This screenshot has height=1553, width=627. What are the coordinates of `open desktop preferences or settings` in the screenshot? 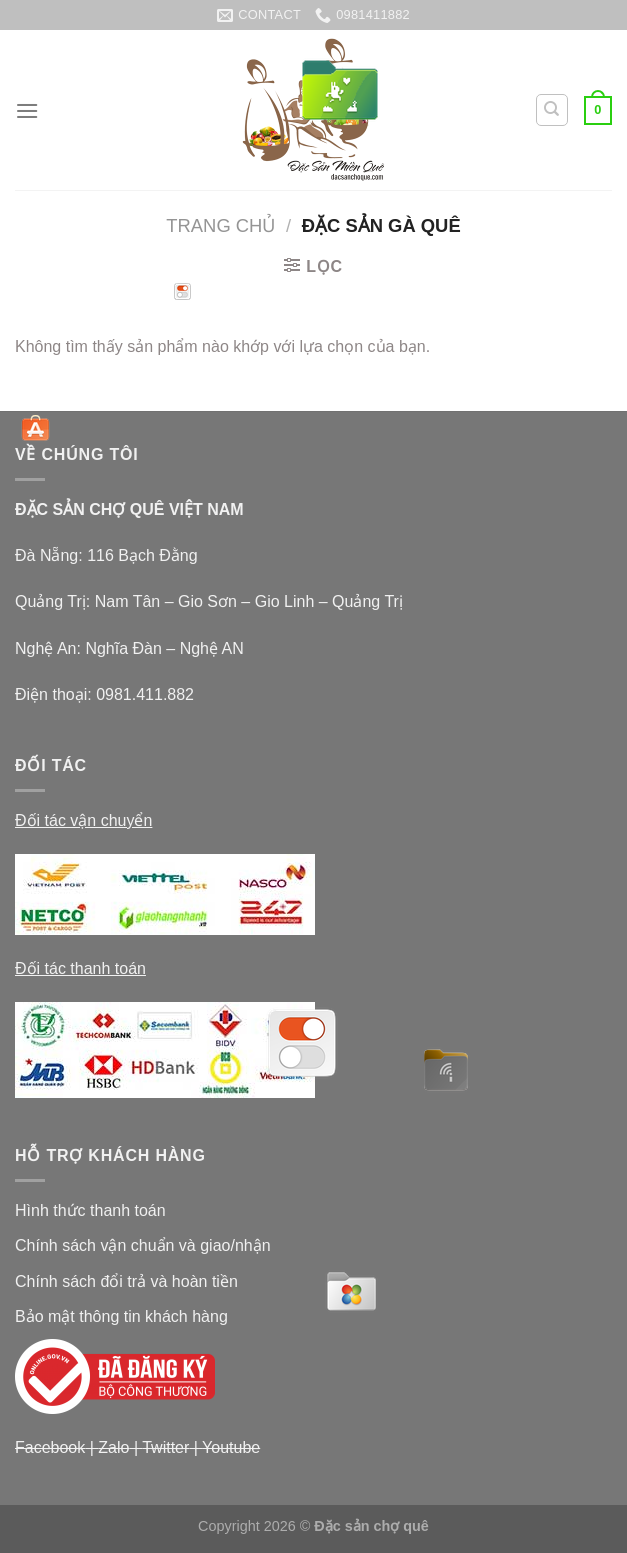 It's located at (182, 291).